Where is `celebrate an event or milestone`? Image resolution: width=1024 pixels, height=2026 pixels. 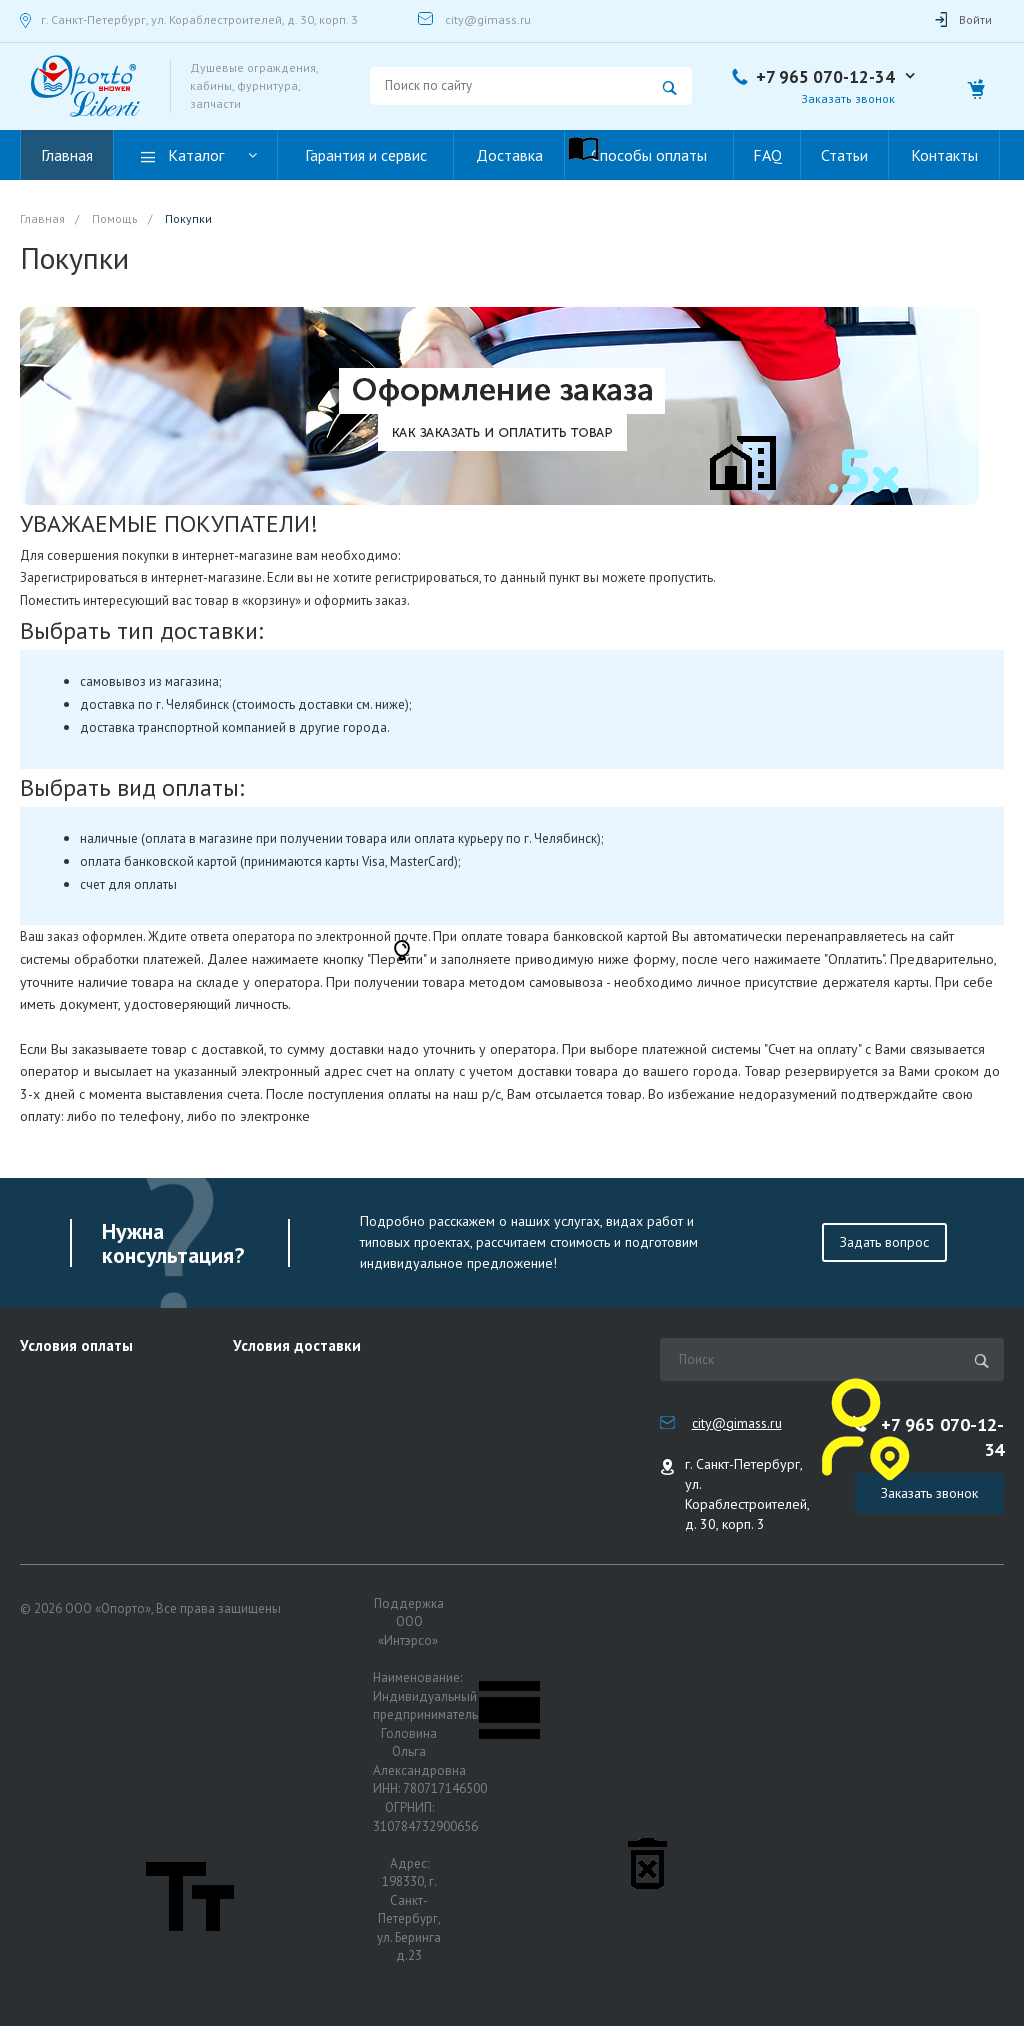 celebrate an event or milestone is located at coordinates (402, 950).